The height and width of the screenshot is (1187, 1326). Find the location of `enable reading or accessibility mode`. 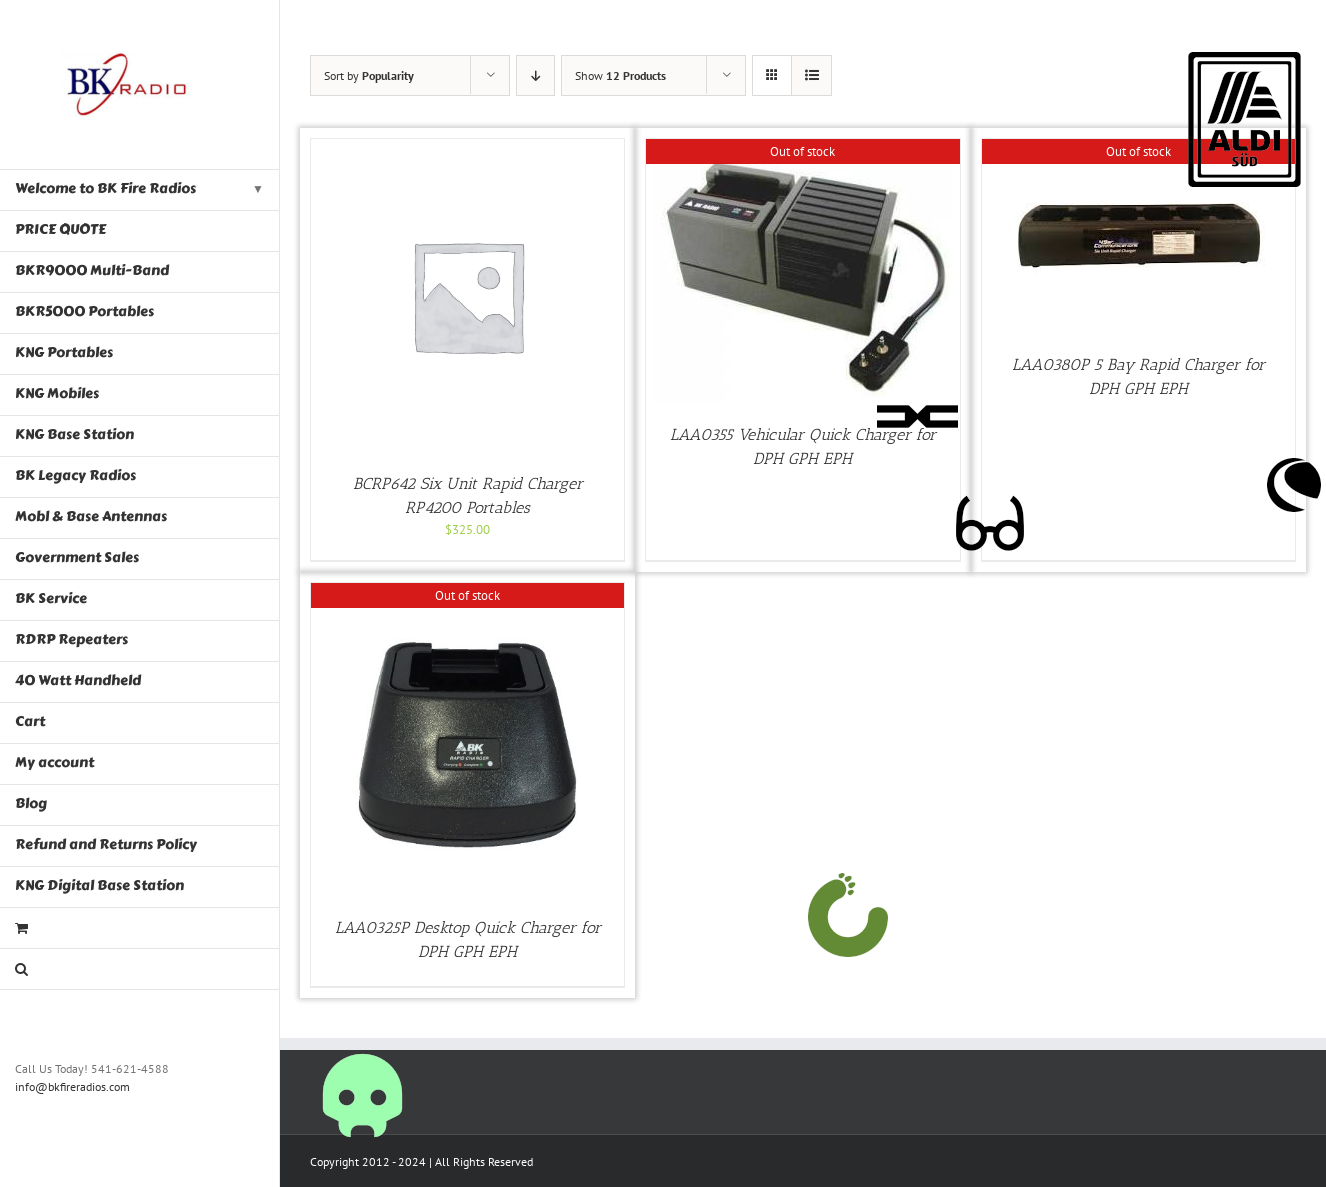

enable reading or accessibility mode is located at coordinates (990, 526).